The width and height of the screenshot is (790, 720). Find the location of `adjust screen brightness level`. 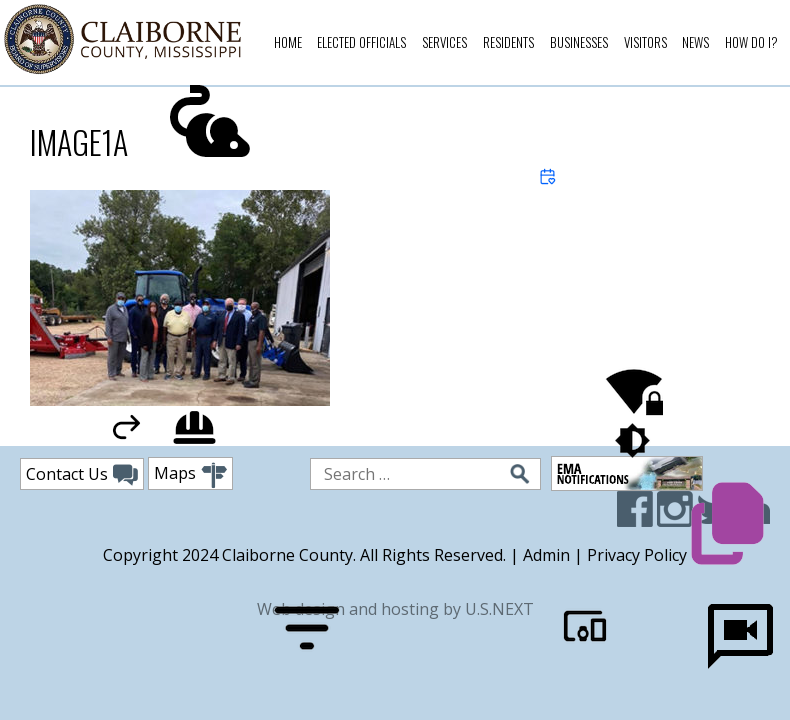

adjust screen brightness level is located at coordinates (632, 440).